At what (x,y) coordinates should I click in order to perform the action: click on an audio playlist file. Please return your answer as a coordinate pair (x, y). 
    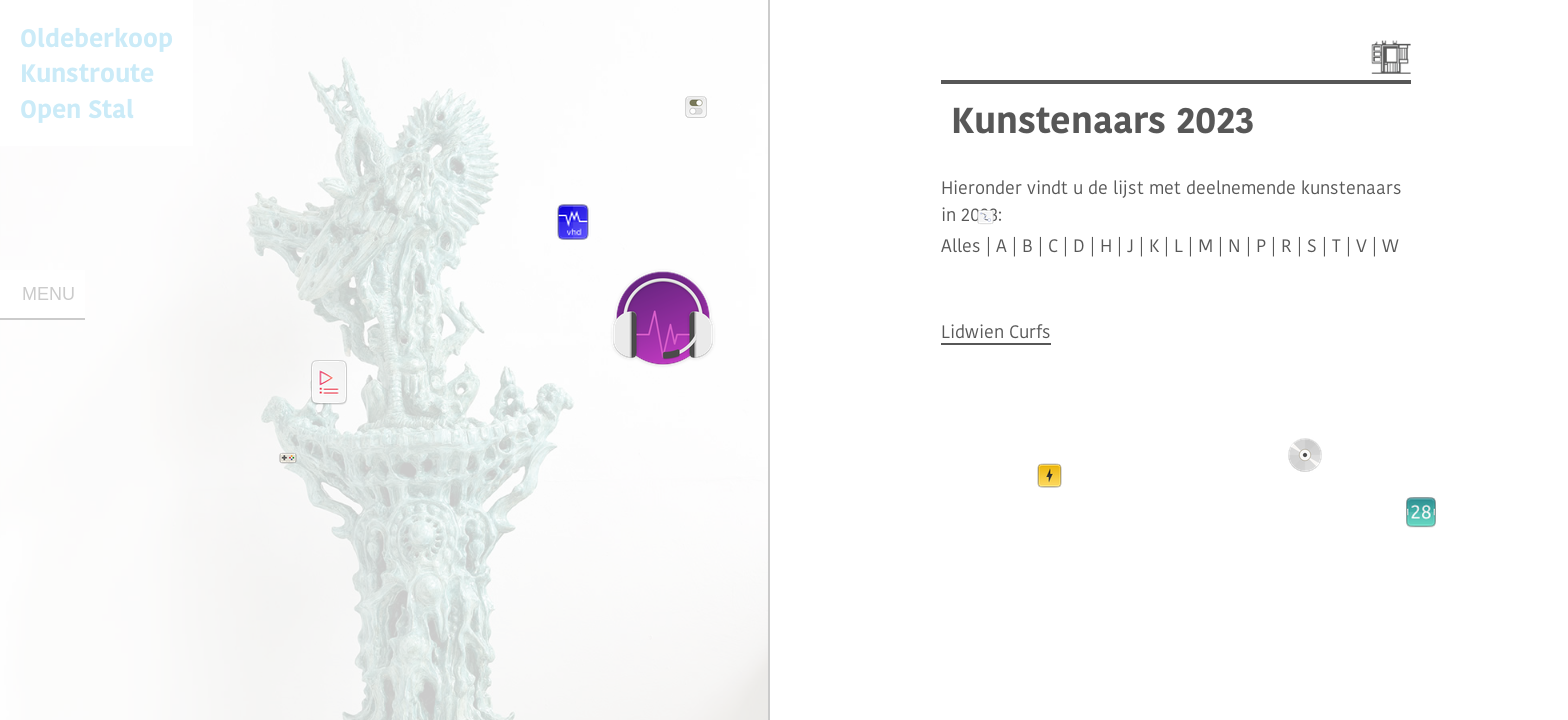
    Looking at the image, I should click on (329, 382).